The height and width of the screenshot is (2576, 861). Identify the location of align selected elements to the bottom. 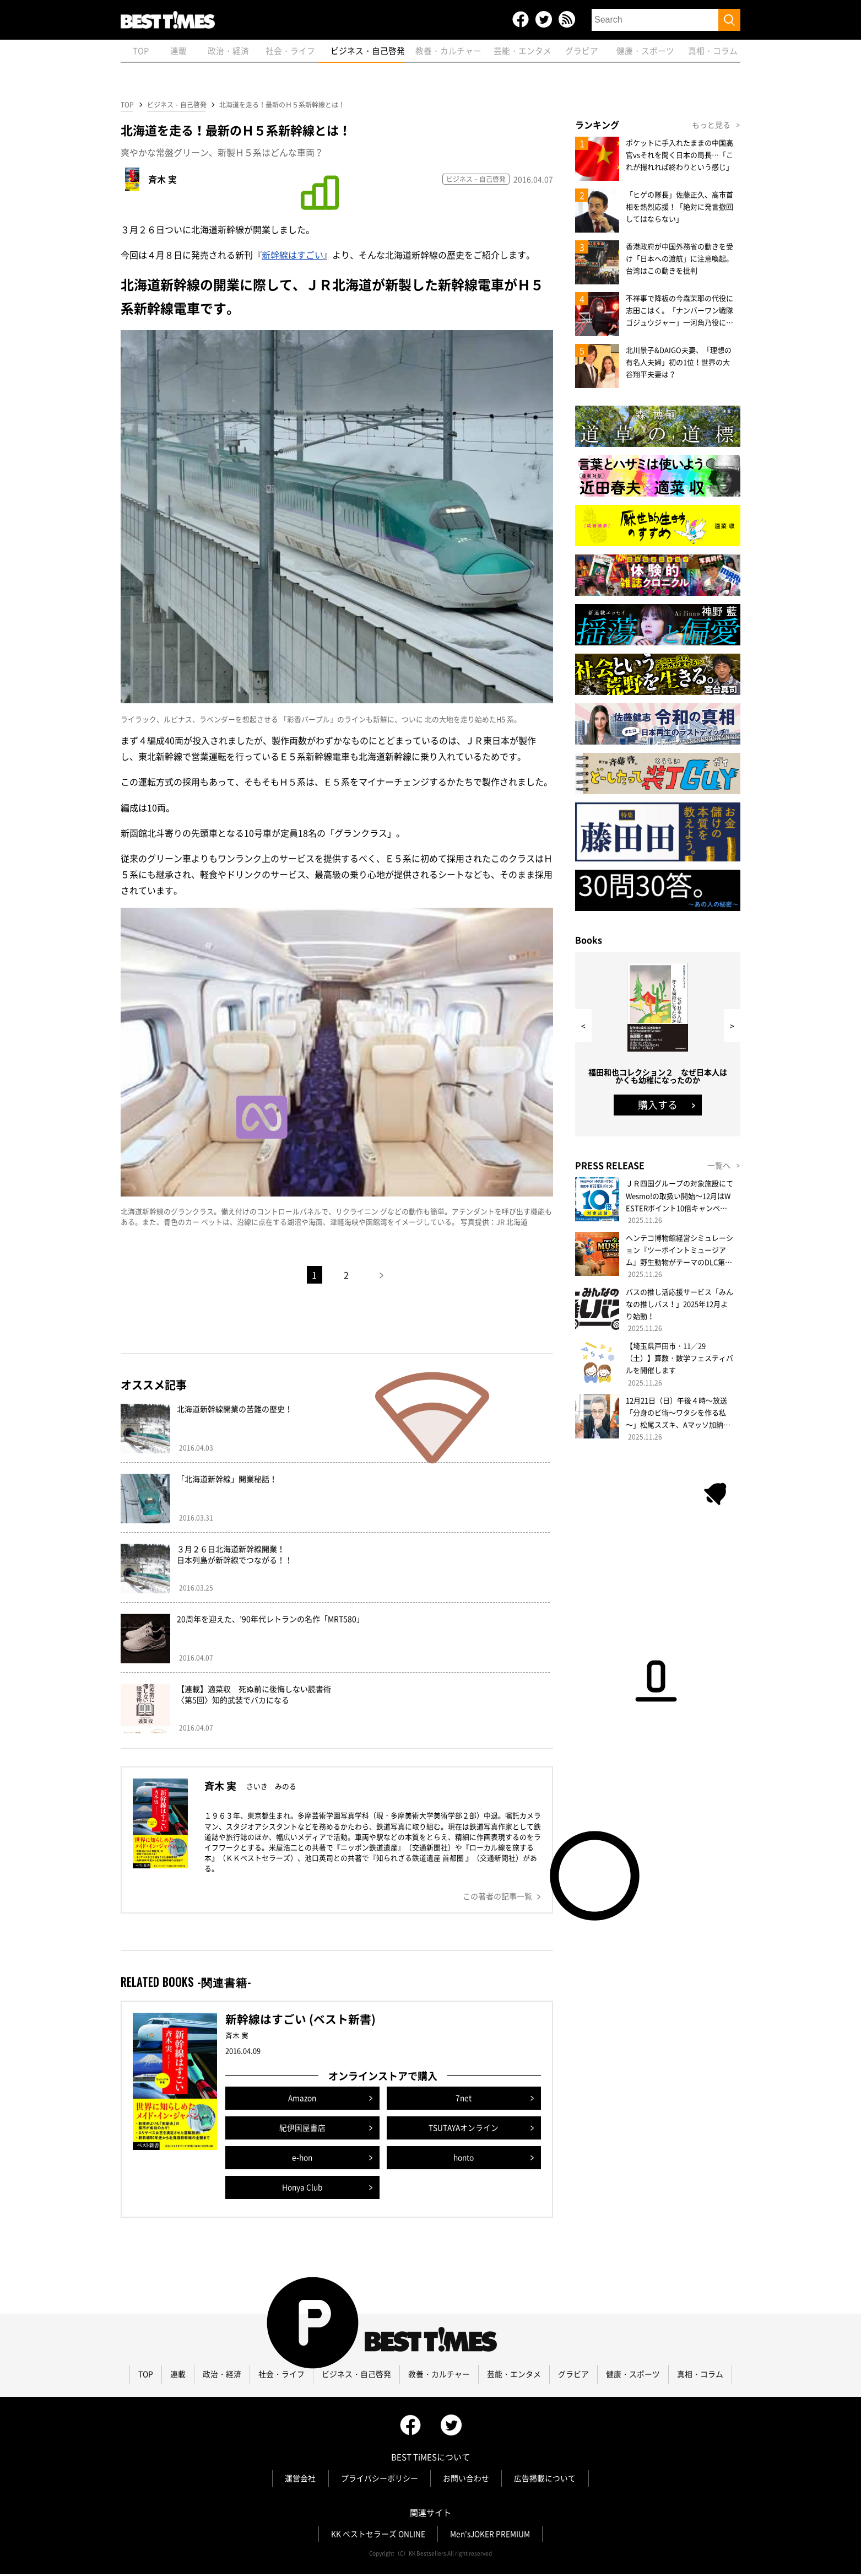
(656, 1681).